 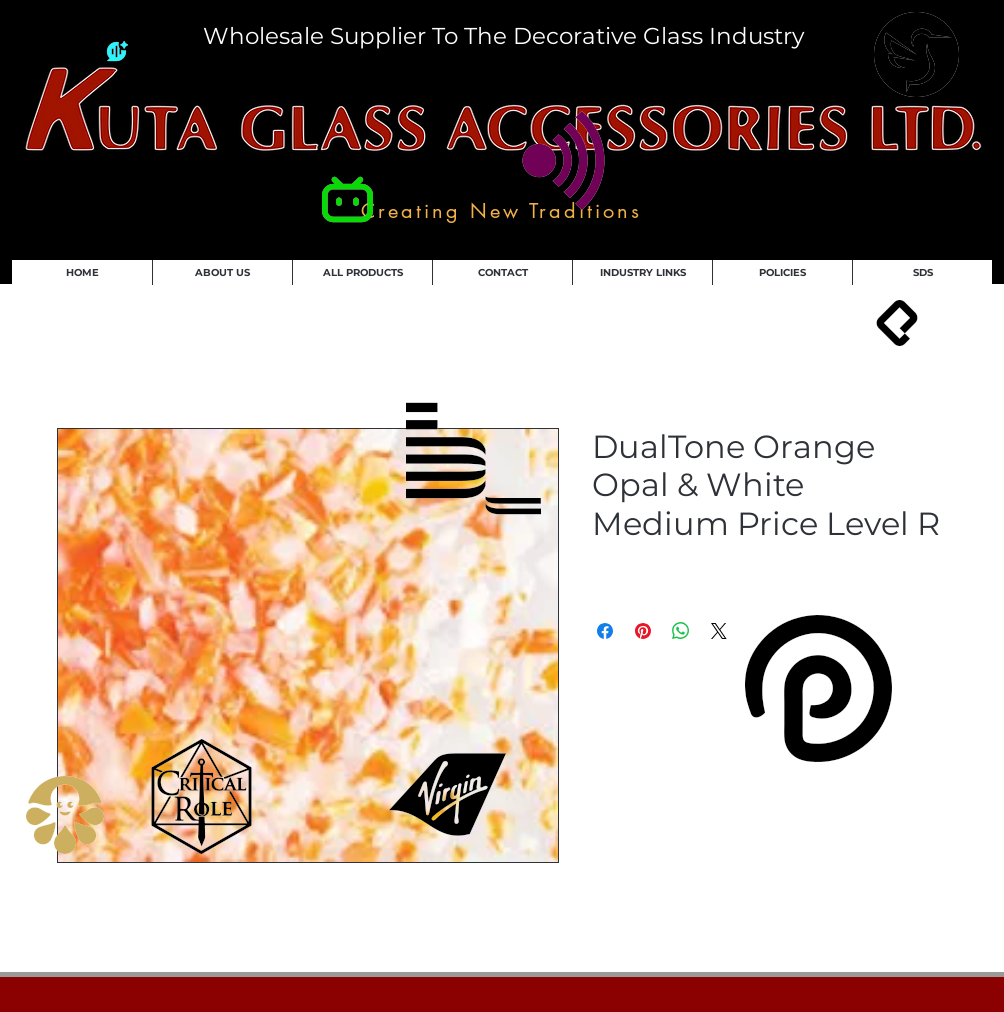 I want to click on lubuntu linux distribution logo, so click(x=916, y=54).